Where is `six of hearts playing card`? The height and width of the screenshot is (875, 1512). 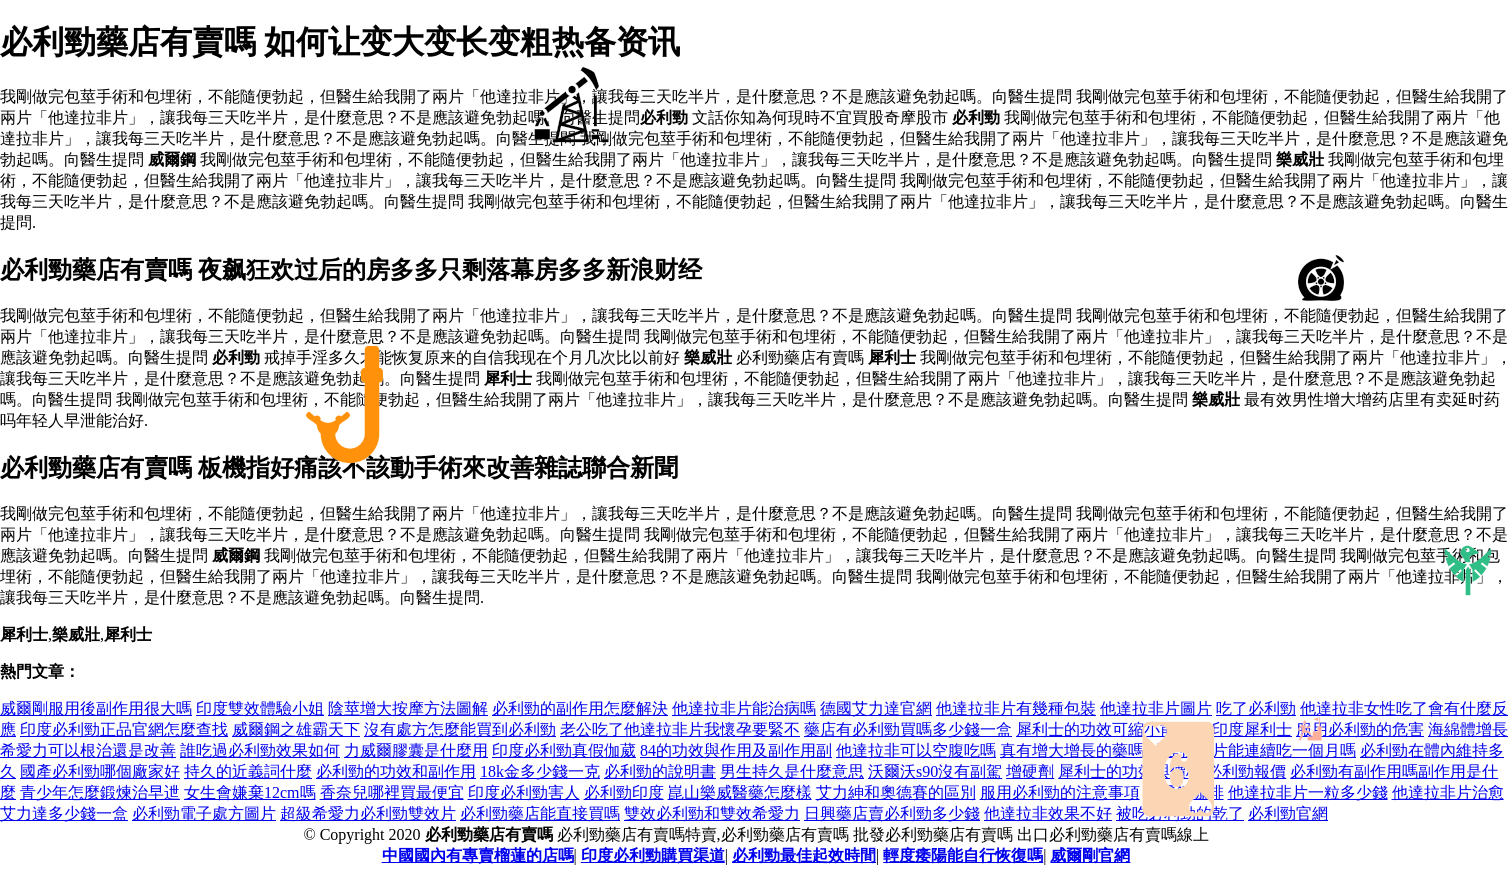
six of hearts playing card is located at coordinates (1178, 769).